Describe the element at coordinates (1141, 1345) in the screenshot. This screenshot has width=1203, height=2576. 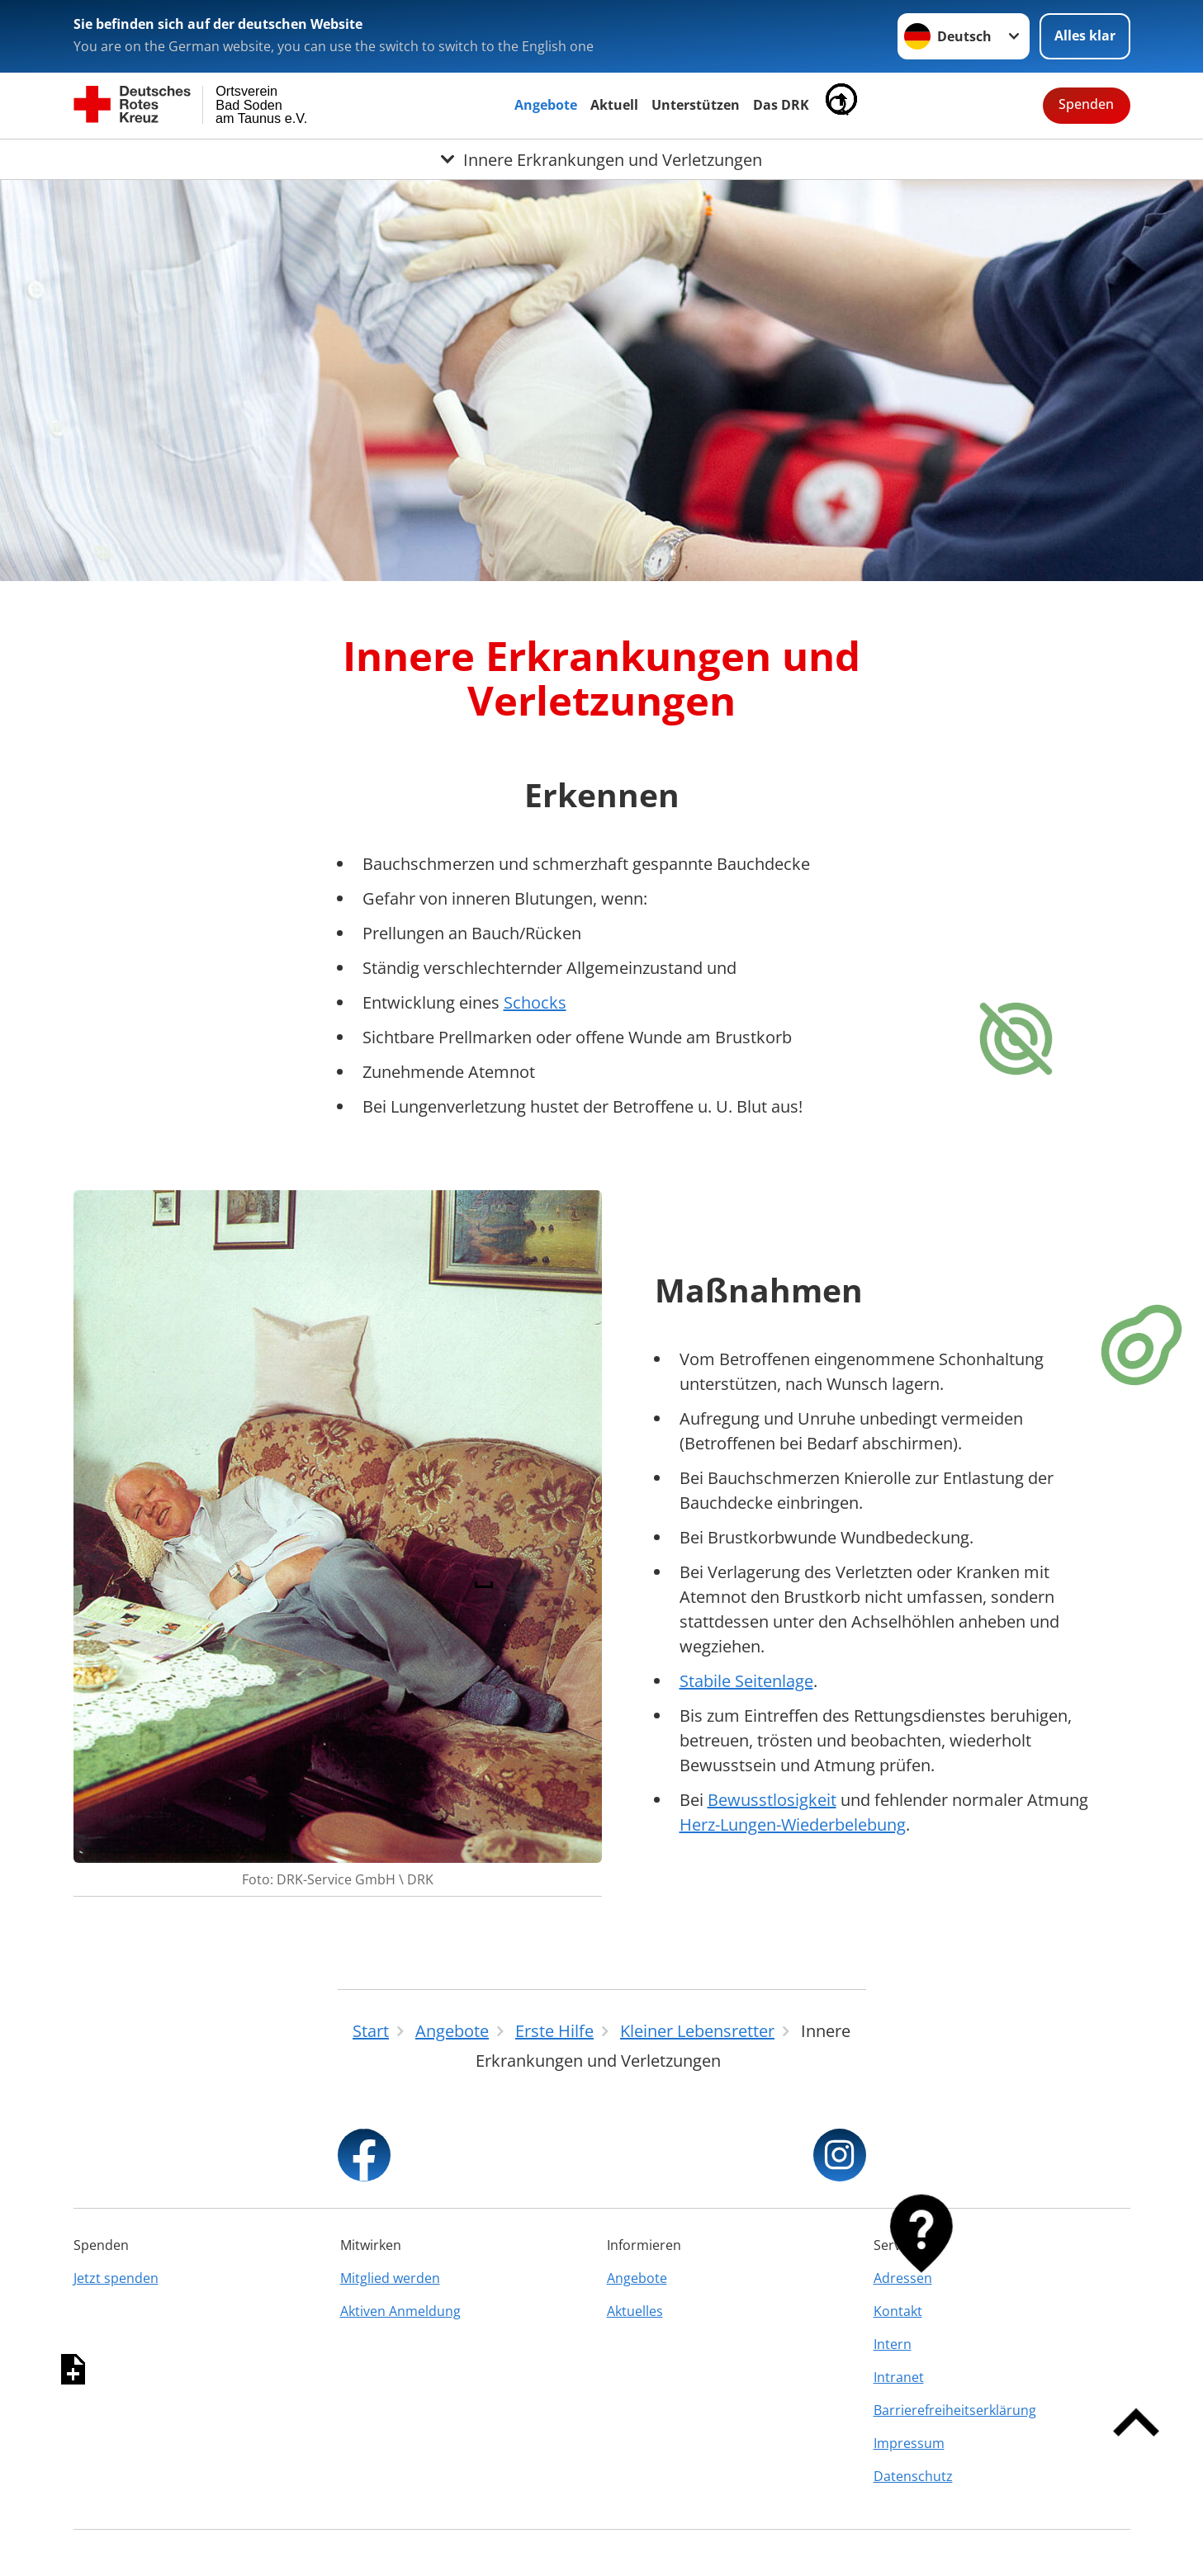
I see `select avocado as a food preference or ingredient` at that location.